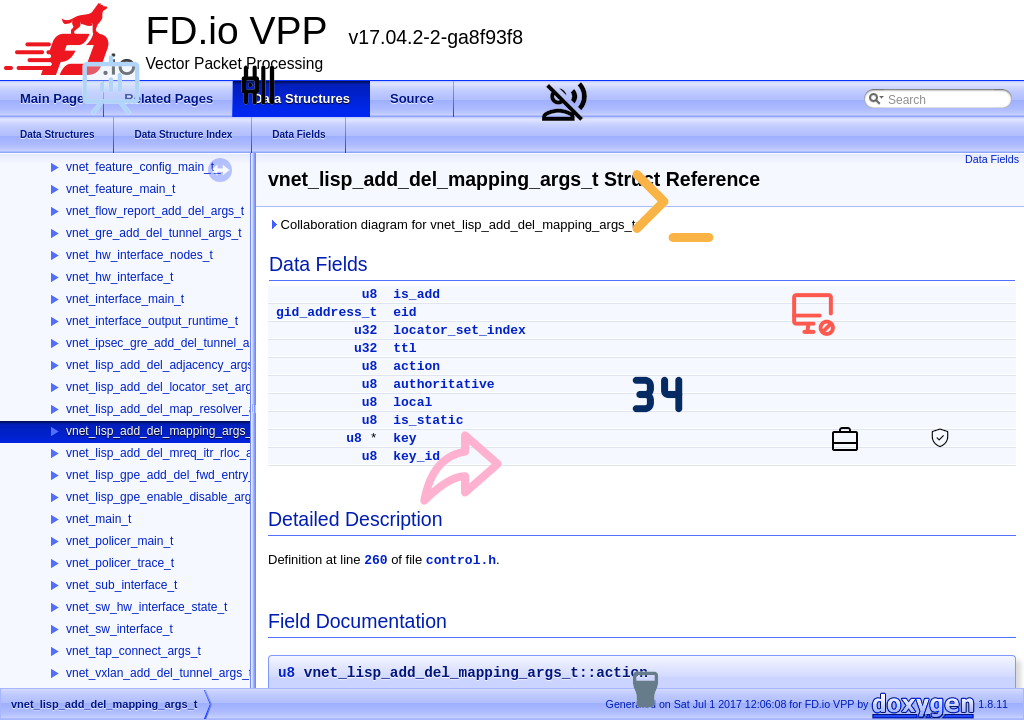 This screenshot has height=720, width=1024. What do you see at coordinates (461, 468) in the screenshot?
I see `share content with others` at bounding box center [461, 468].